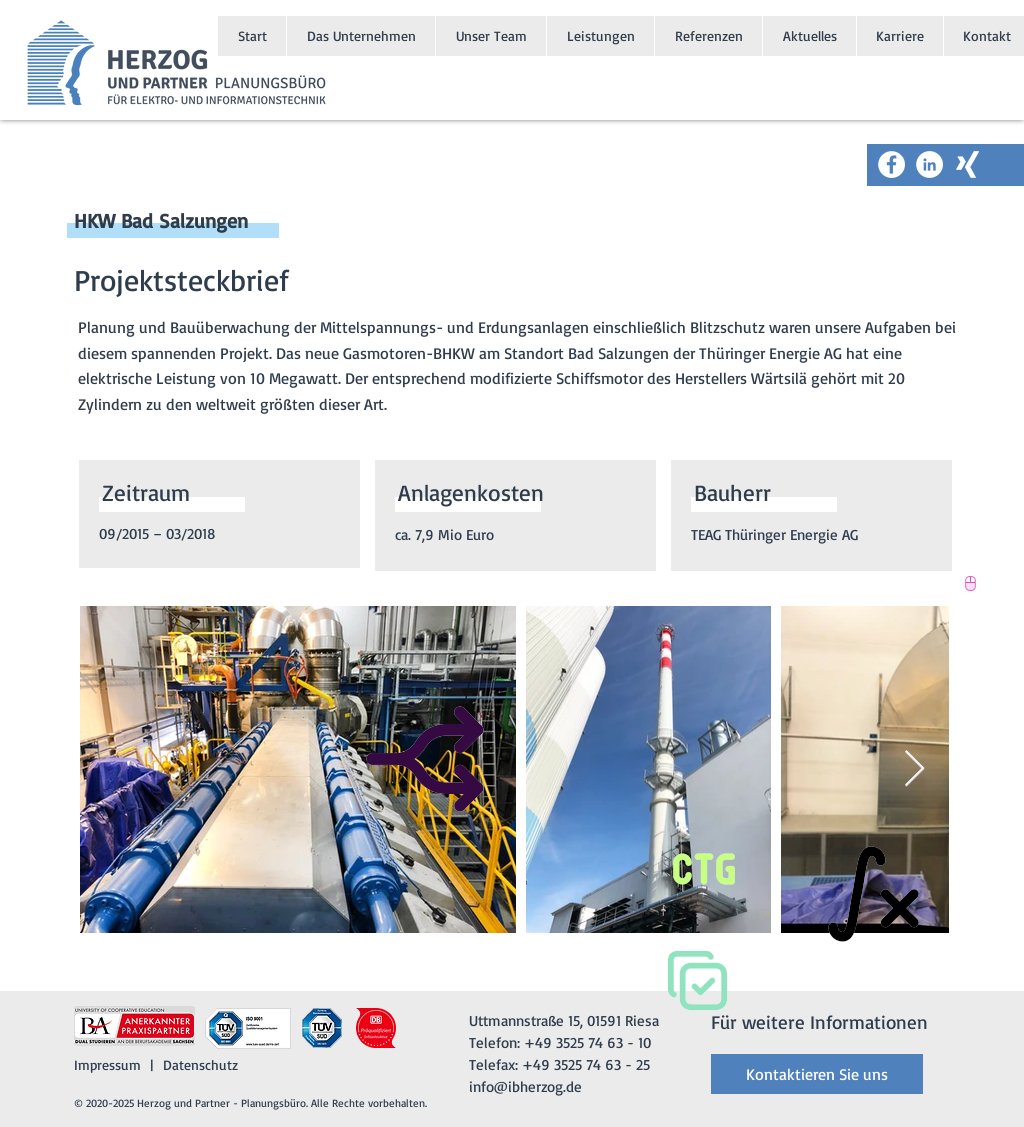 The height and width of the screenshot is (1127, 1024). I want to click on cotangent function in a math or calculator app, so click(704, 869).